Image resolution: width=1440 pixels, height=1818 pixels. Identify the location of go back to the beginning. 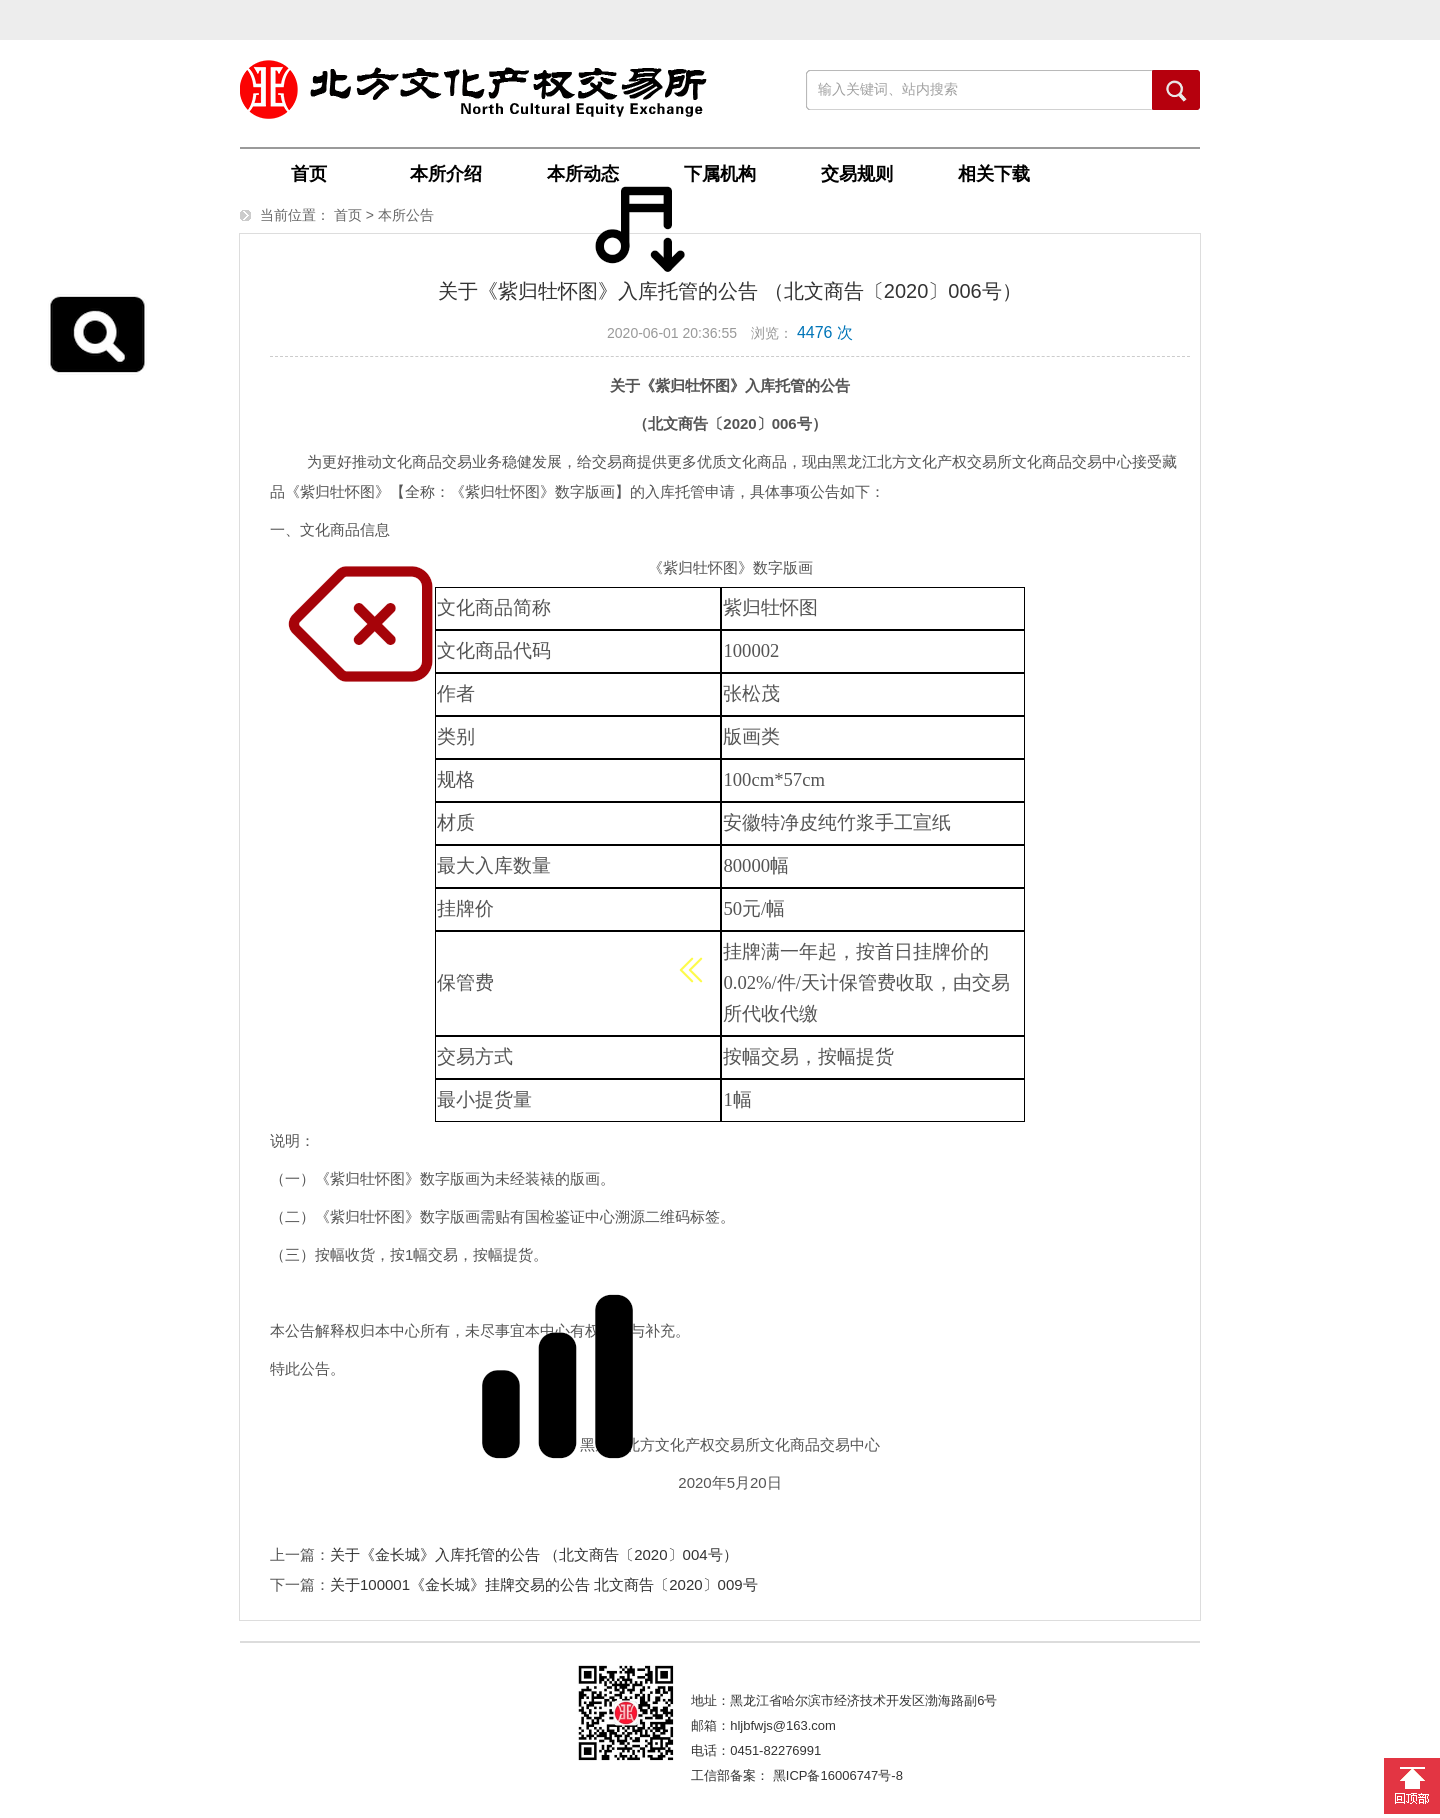
(691, 970).